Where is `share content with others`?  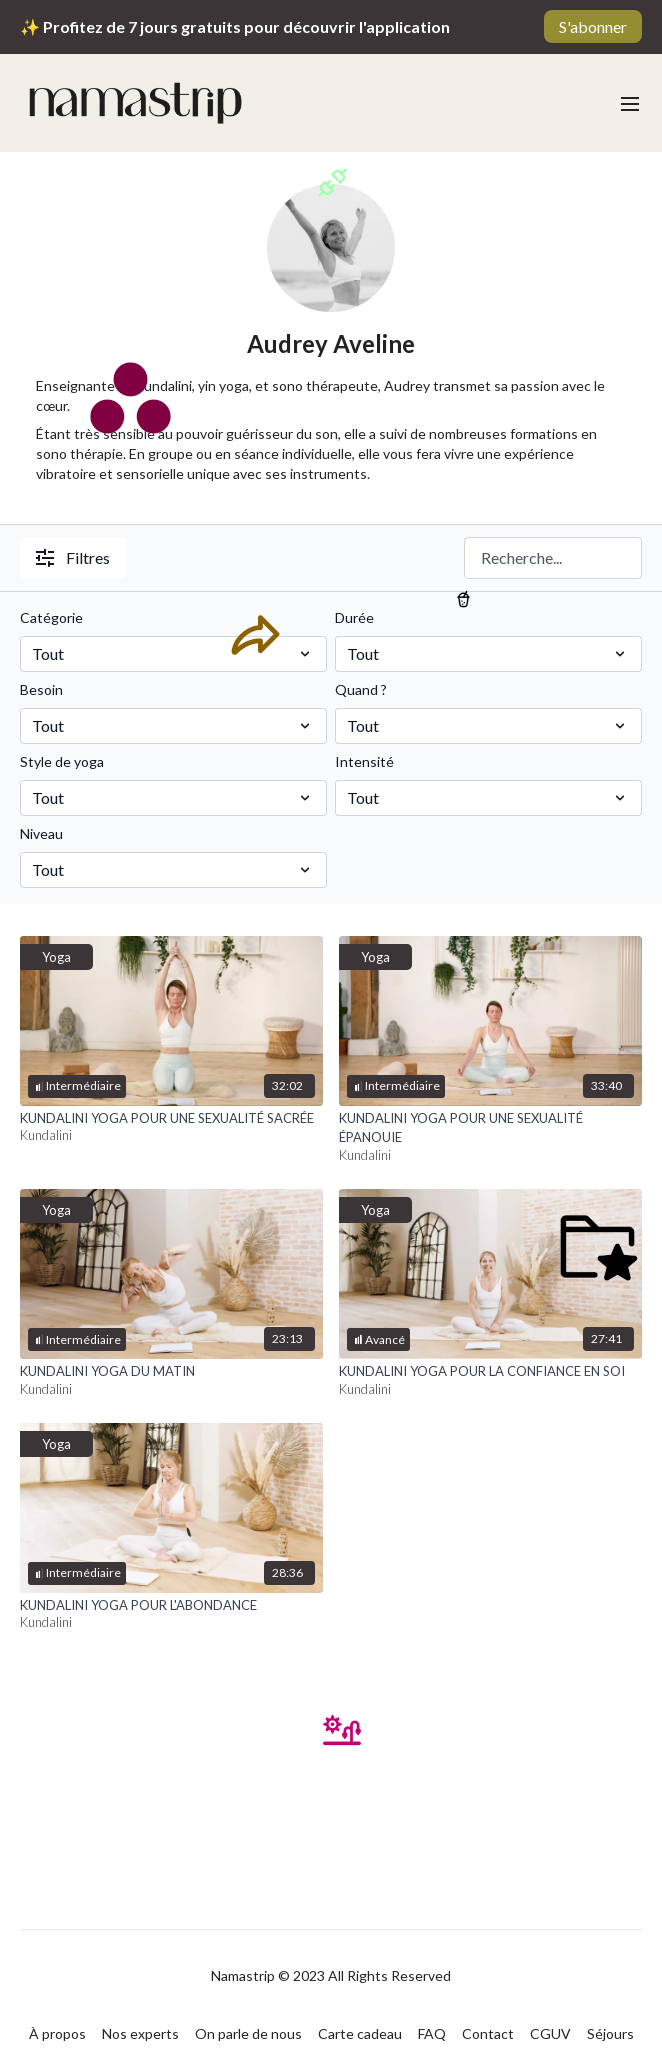 share content with others is located at coordinates (255, 637).